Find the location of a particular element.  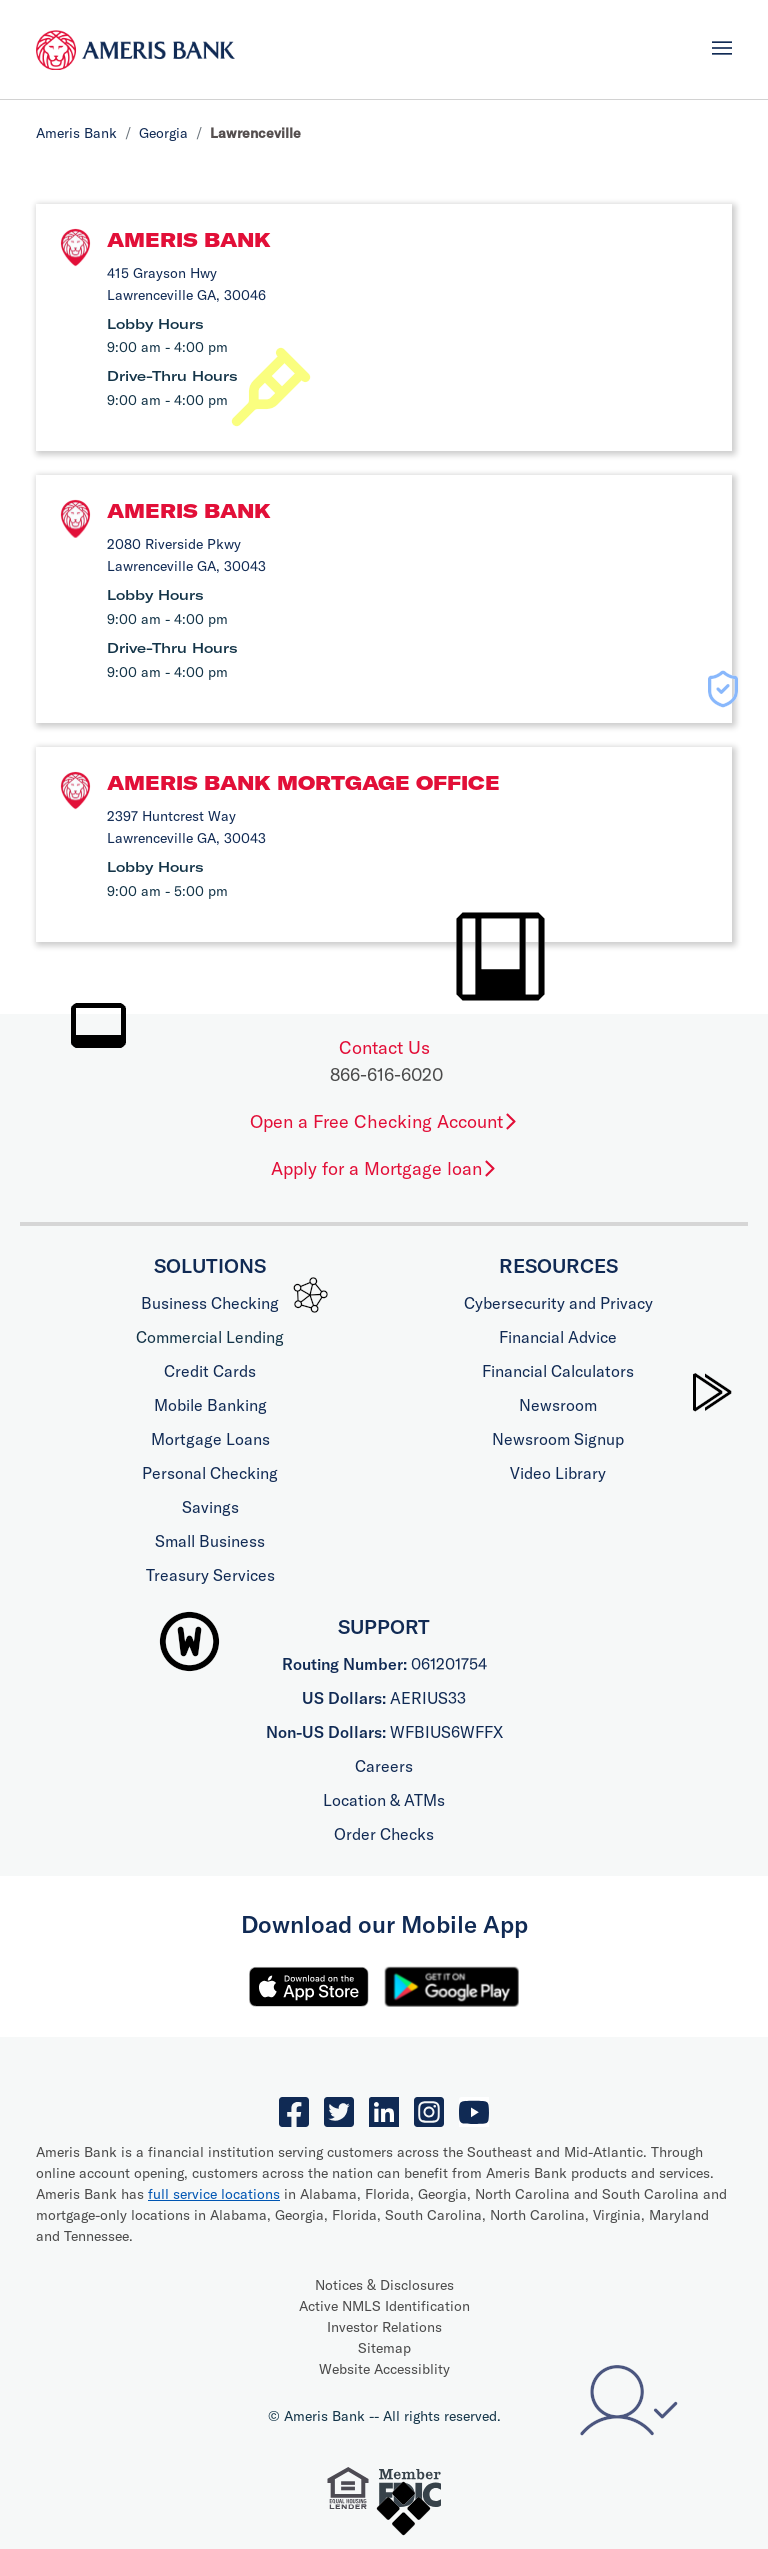

center the editor panel layout is located at coordinates (500, 956).